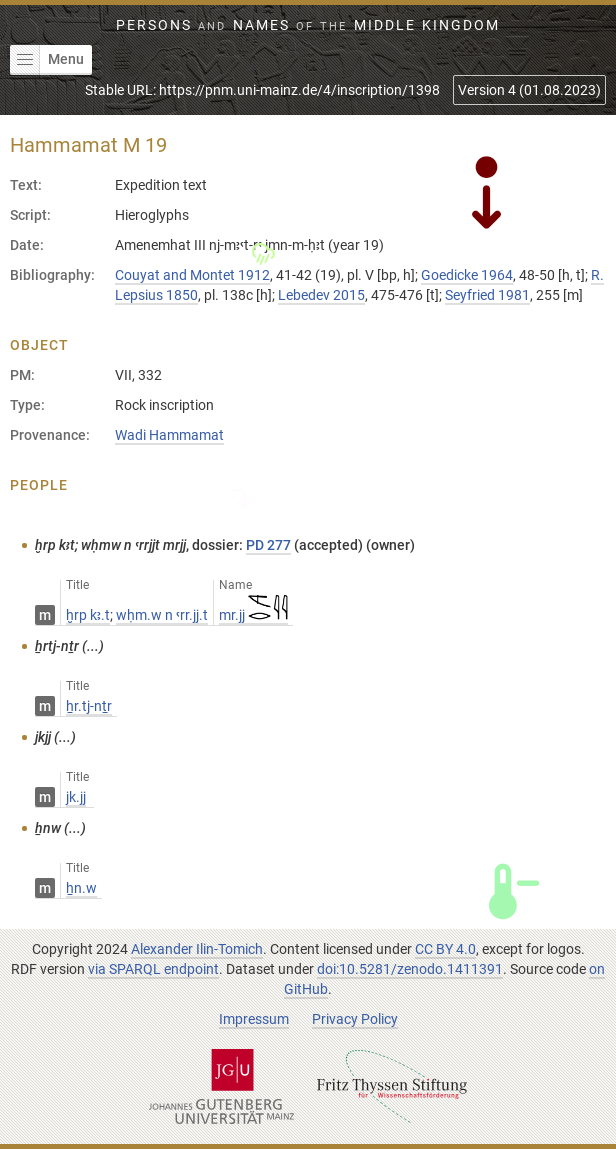 The width and height of the screenshot is (616, 1149). What do you see at coordinates (240, 498) in the screenshot?
I see `move content to the right and down` at bounding box center [240, 498].